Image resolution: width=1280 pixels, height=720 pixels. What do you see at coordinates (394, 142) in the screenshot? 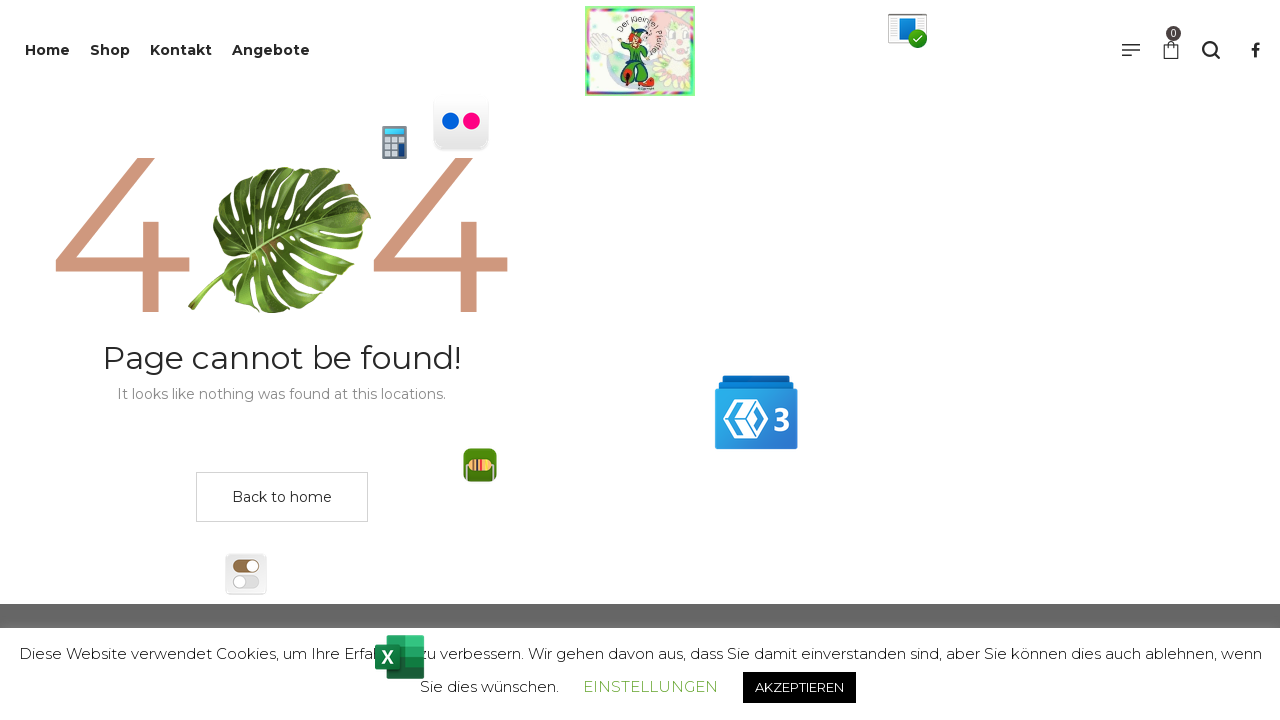
I see `open the calculator app` at bounding box center [394, 142].